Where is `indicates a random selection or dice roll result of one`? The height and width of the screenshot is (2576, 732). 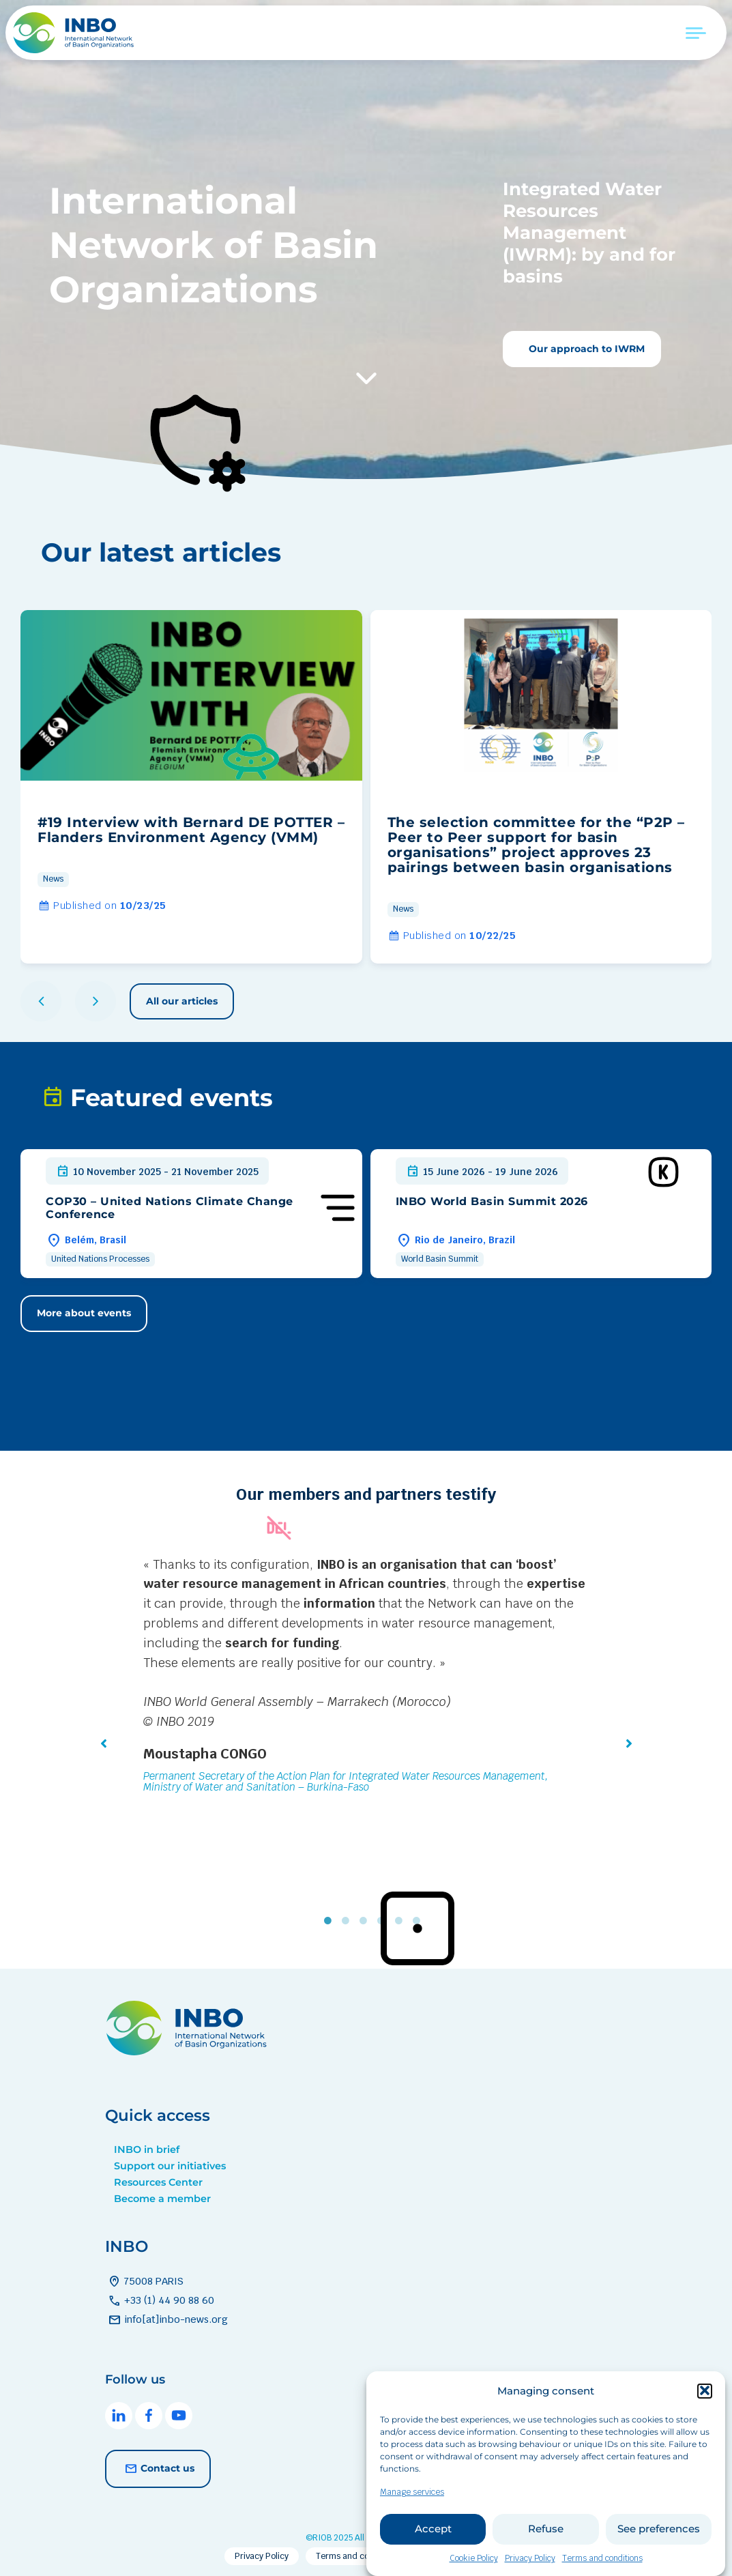
indicates a random selection or dice roll result of one is located at coordinates (418, 1928).